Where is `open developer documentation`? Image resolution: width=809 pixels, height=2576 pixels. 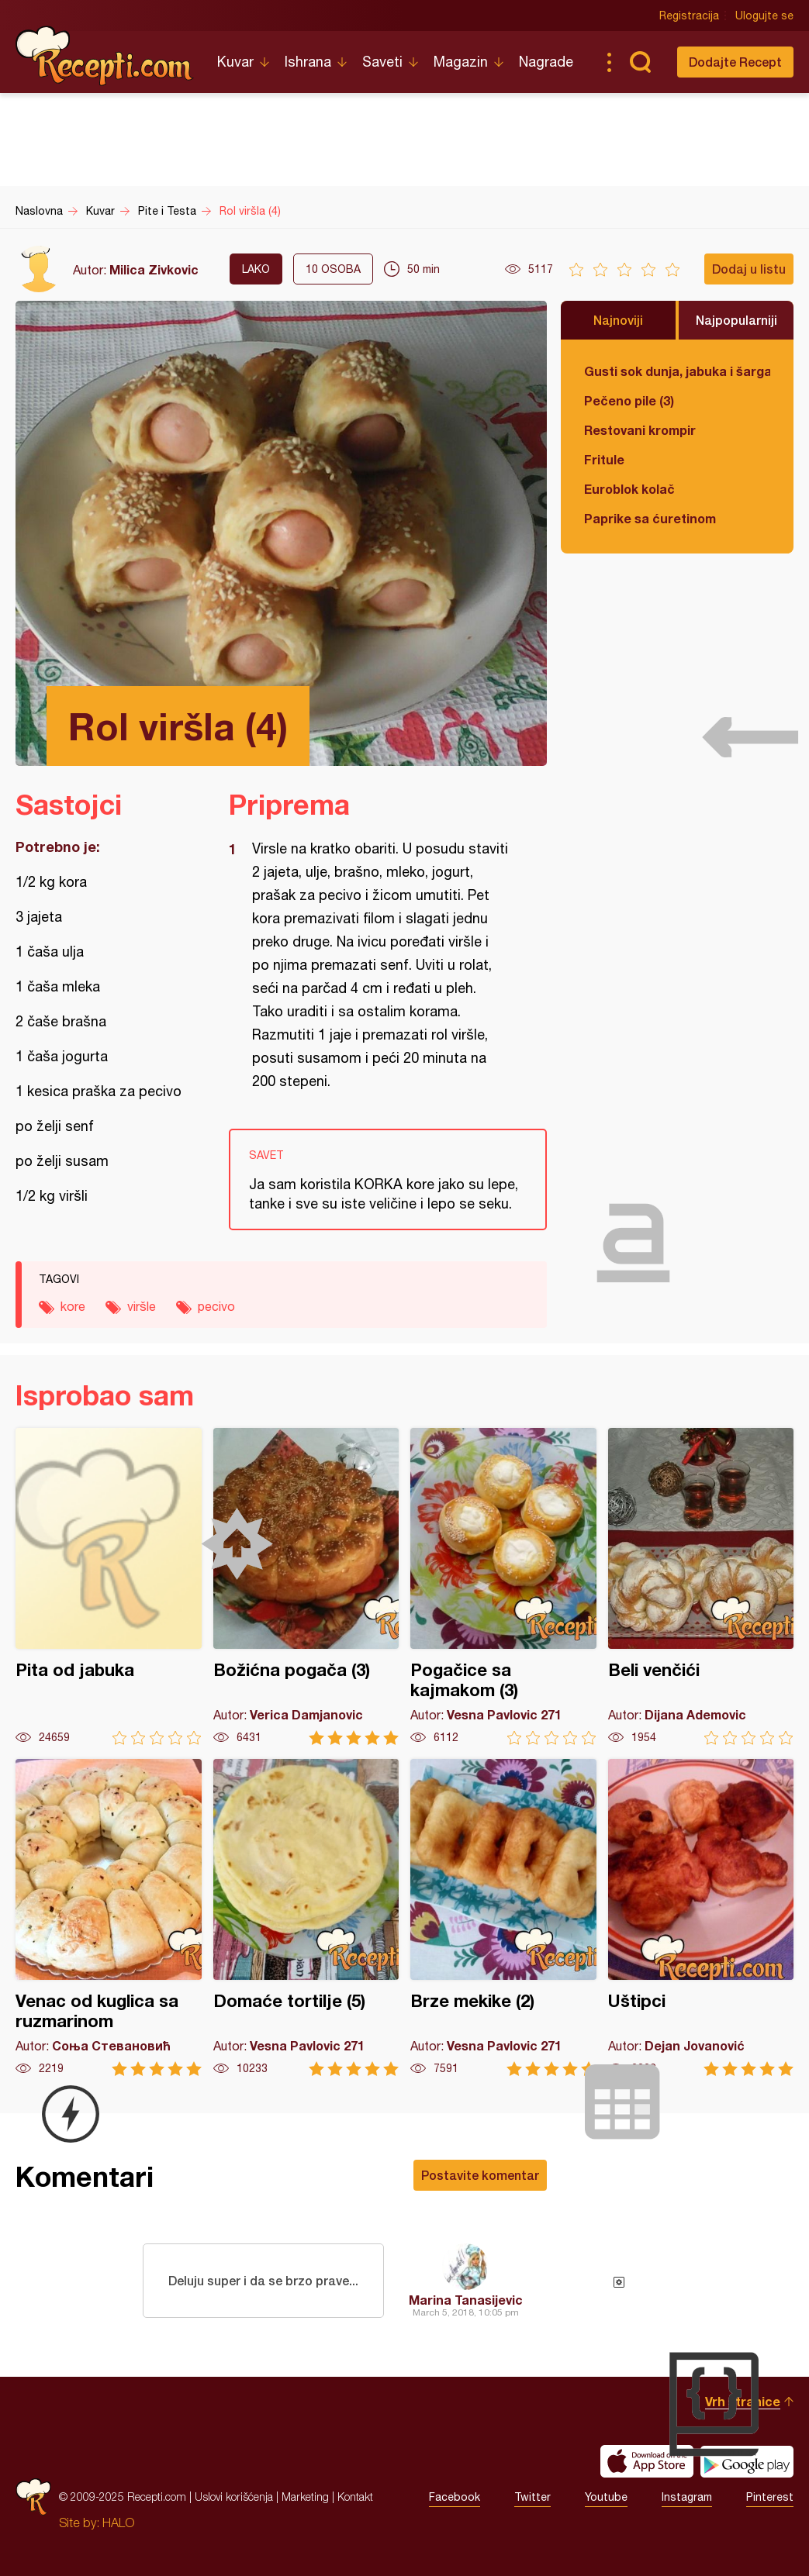 open developer documentation is located at coordinates (714, 2404).